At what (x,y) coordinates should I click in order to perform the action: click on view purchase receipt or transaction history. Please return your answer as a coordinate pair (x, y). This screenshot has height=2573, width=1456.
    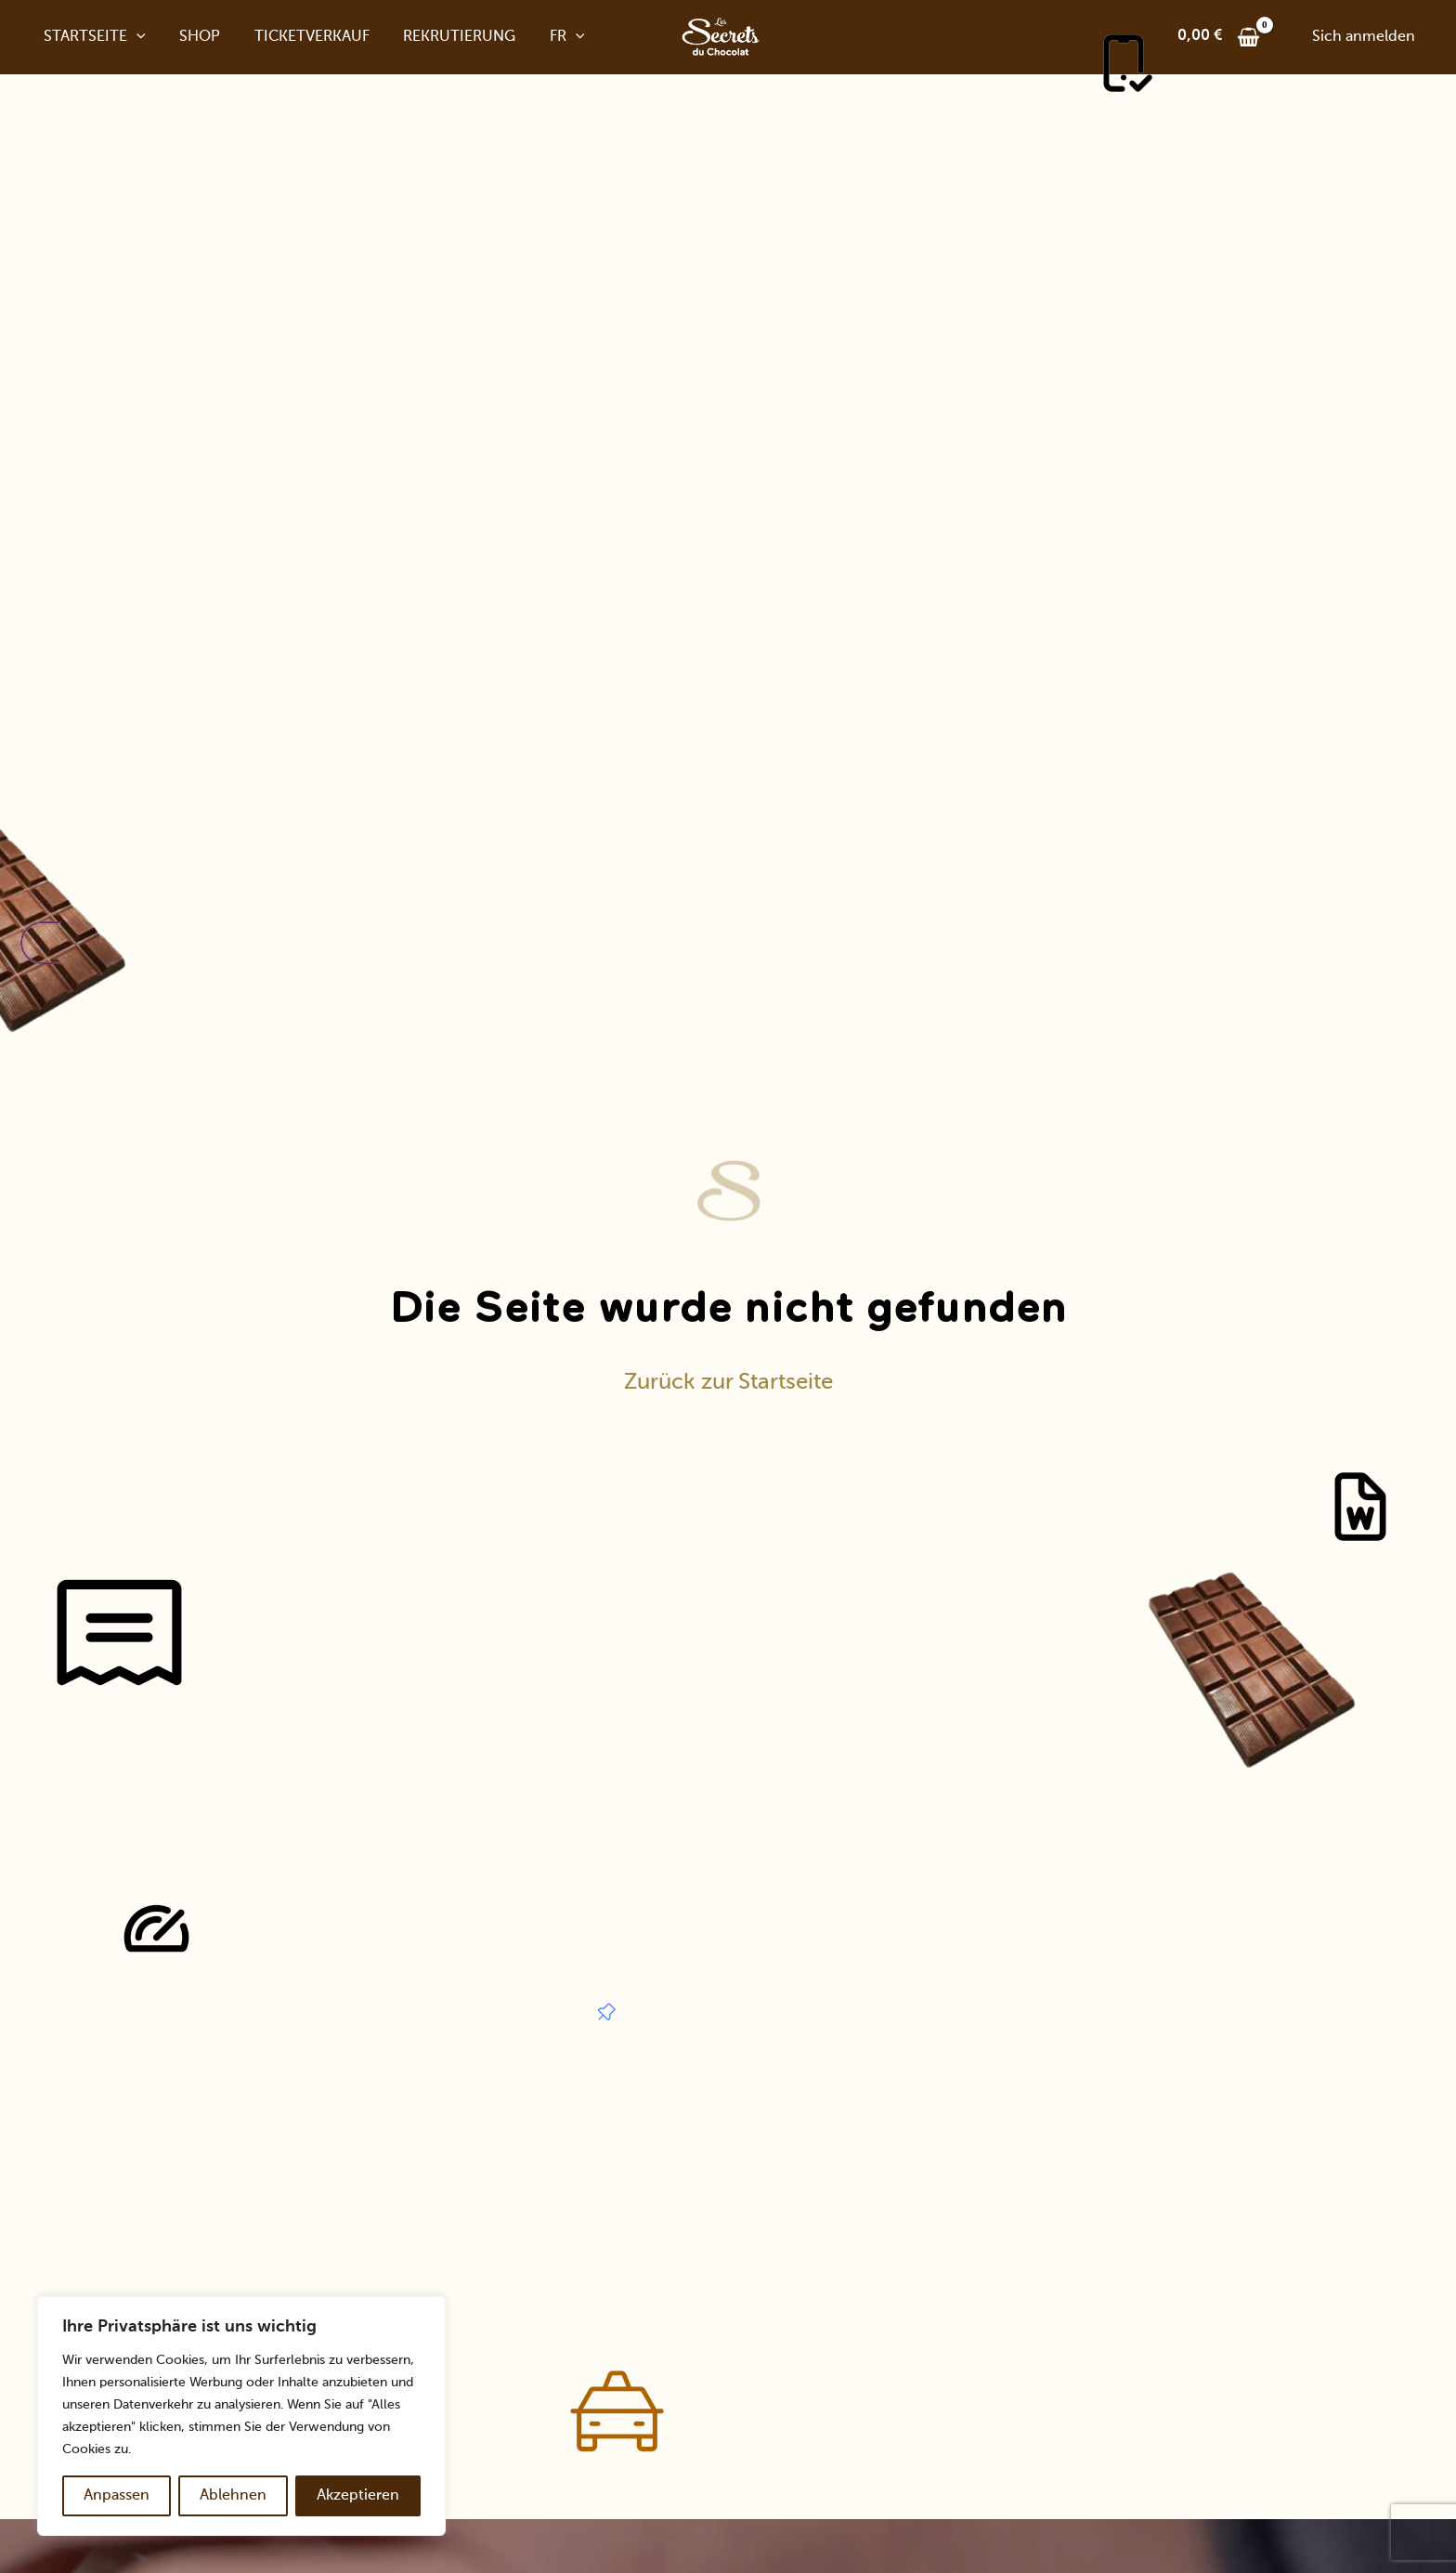
    Looking at the image, I should click on (119, 1632).